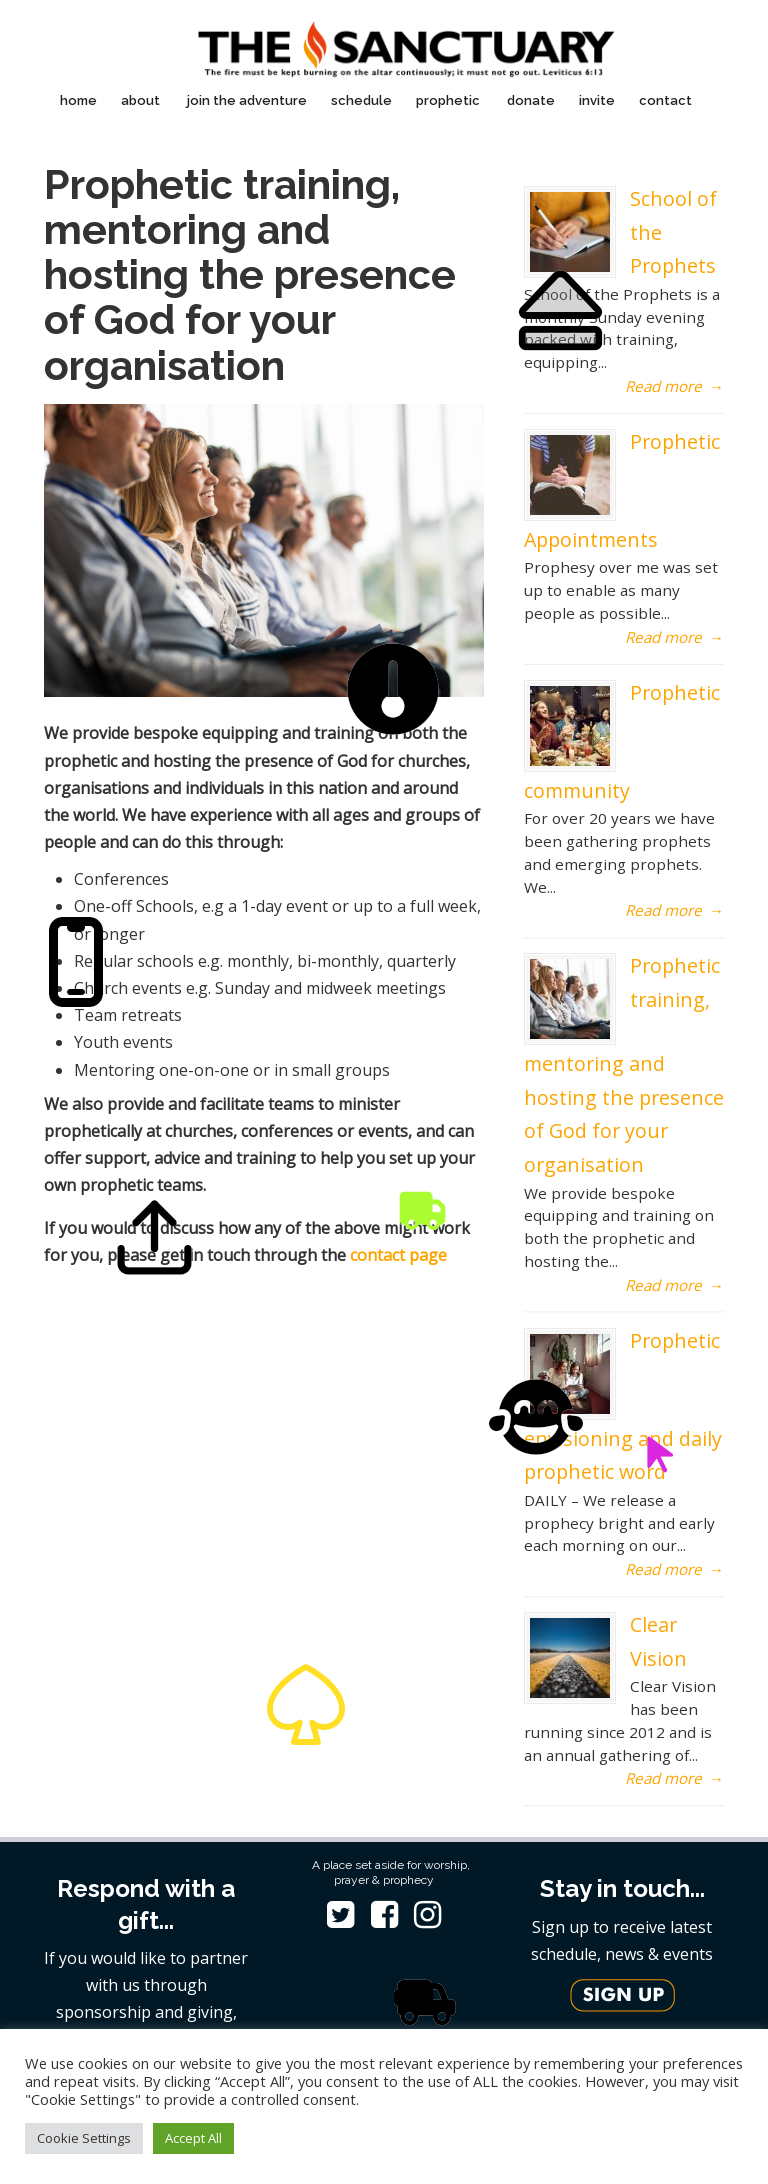 This screenshot has width=768, height=2184. I want to click on upload a file or document, so click(154, 1237).